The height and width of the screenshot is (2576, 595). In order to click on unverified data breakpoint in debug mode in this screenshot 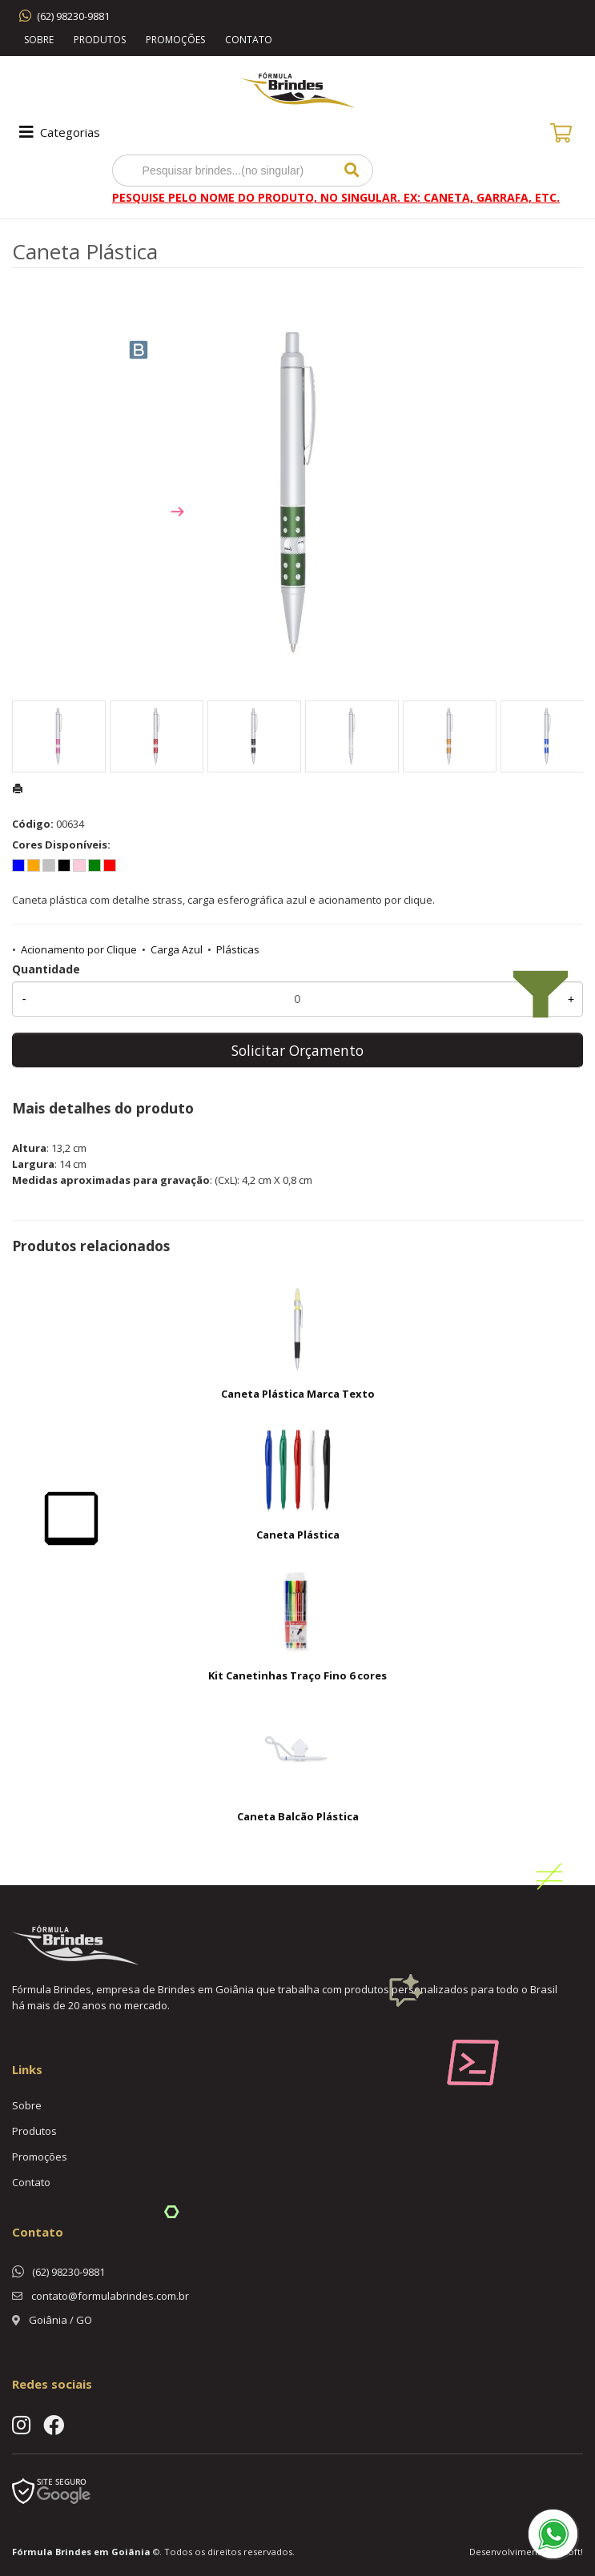, I will do `click(172, 2212)`.